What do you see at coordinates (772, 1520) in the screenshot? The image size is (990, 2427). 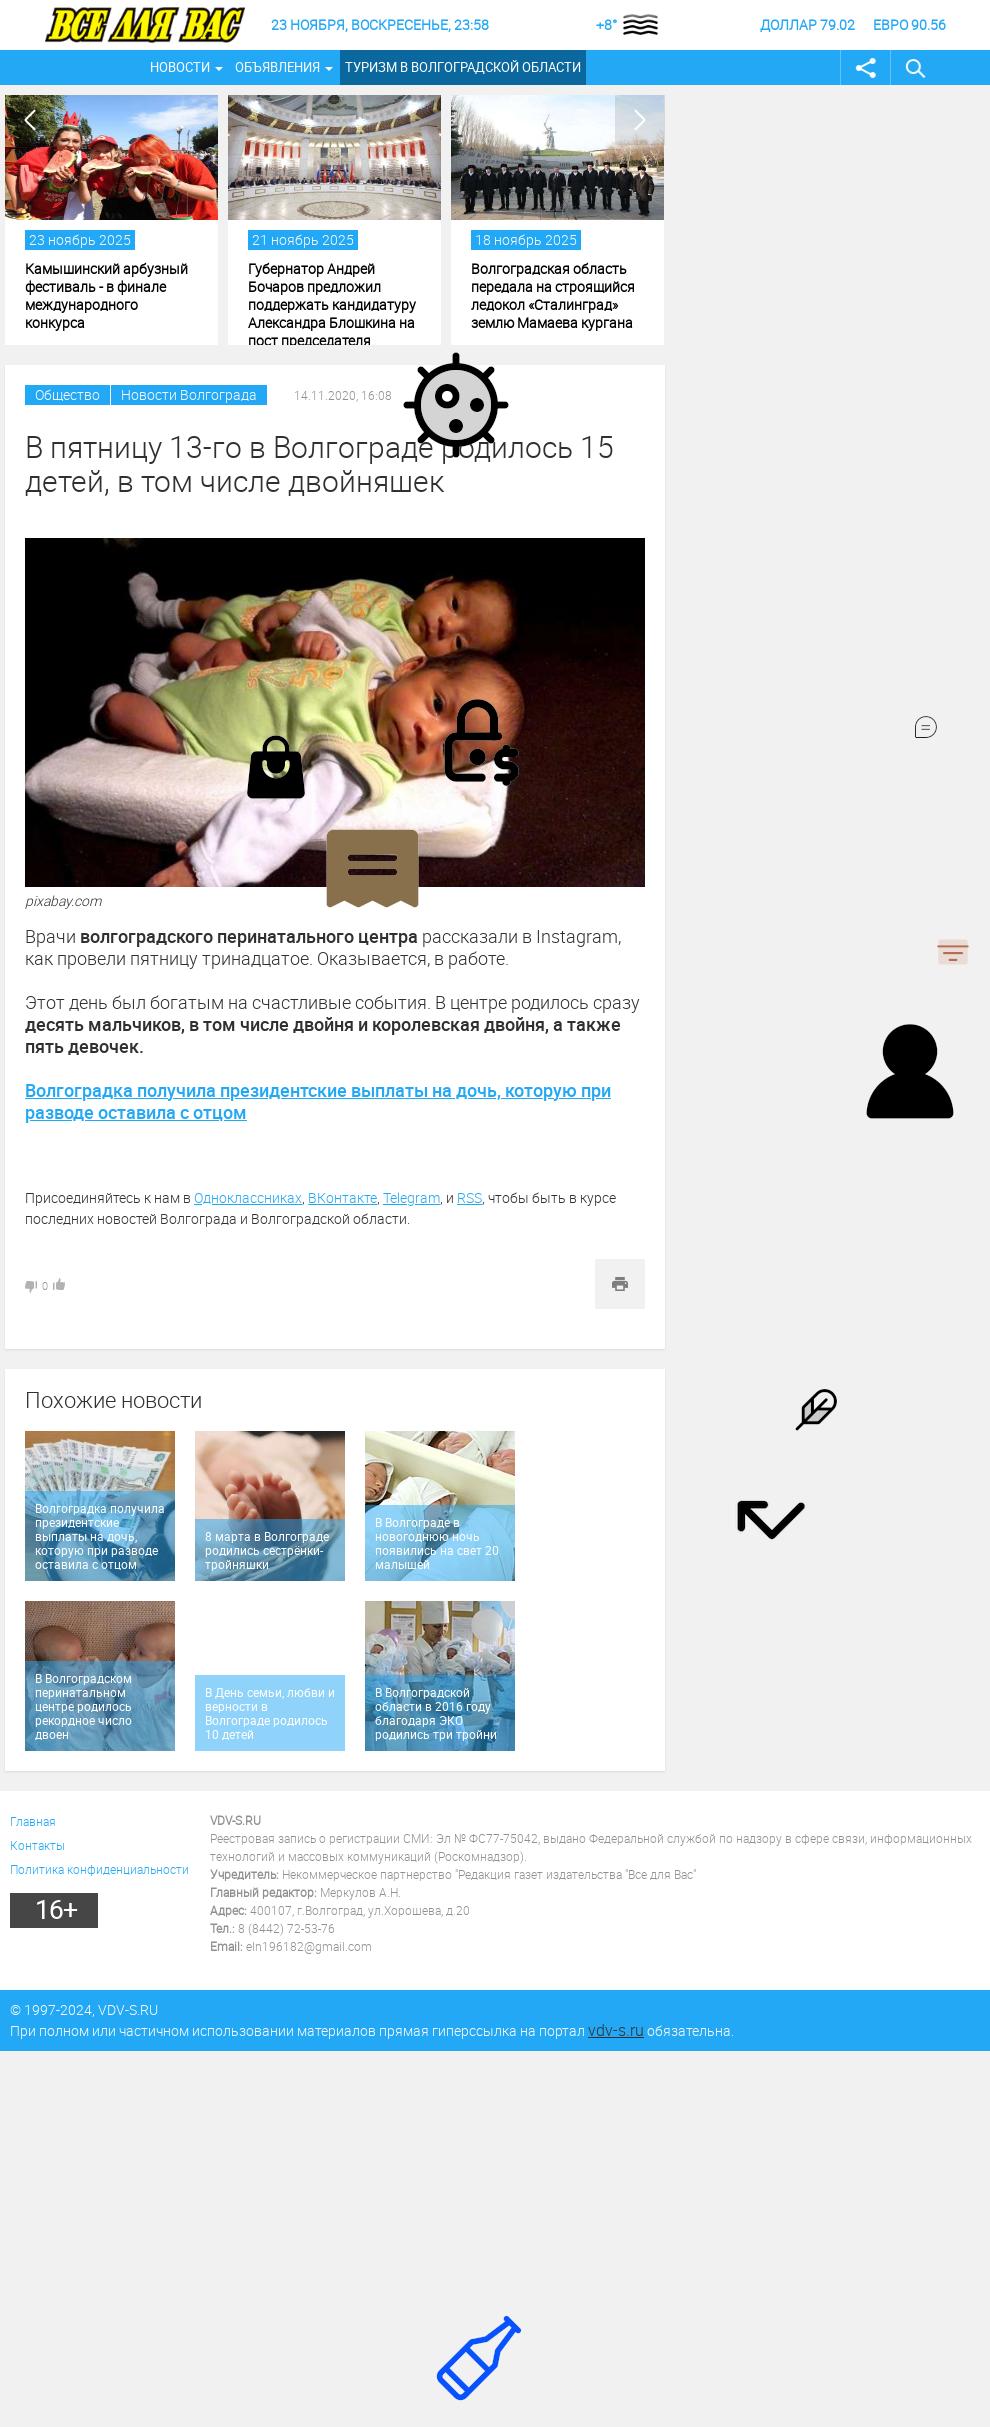 I see `indicates a missed incoming call` at bounding box center [772, 1520].